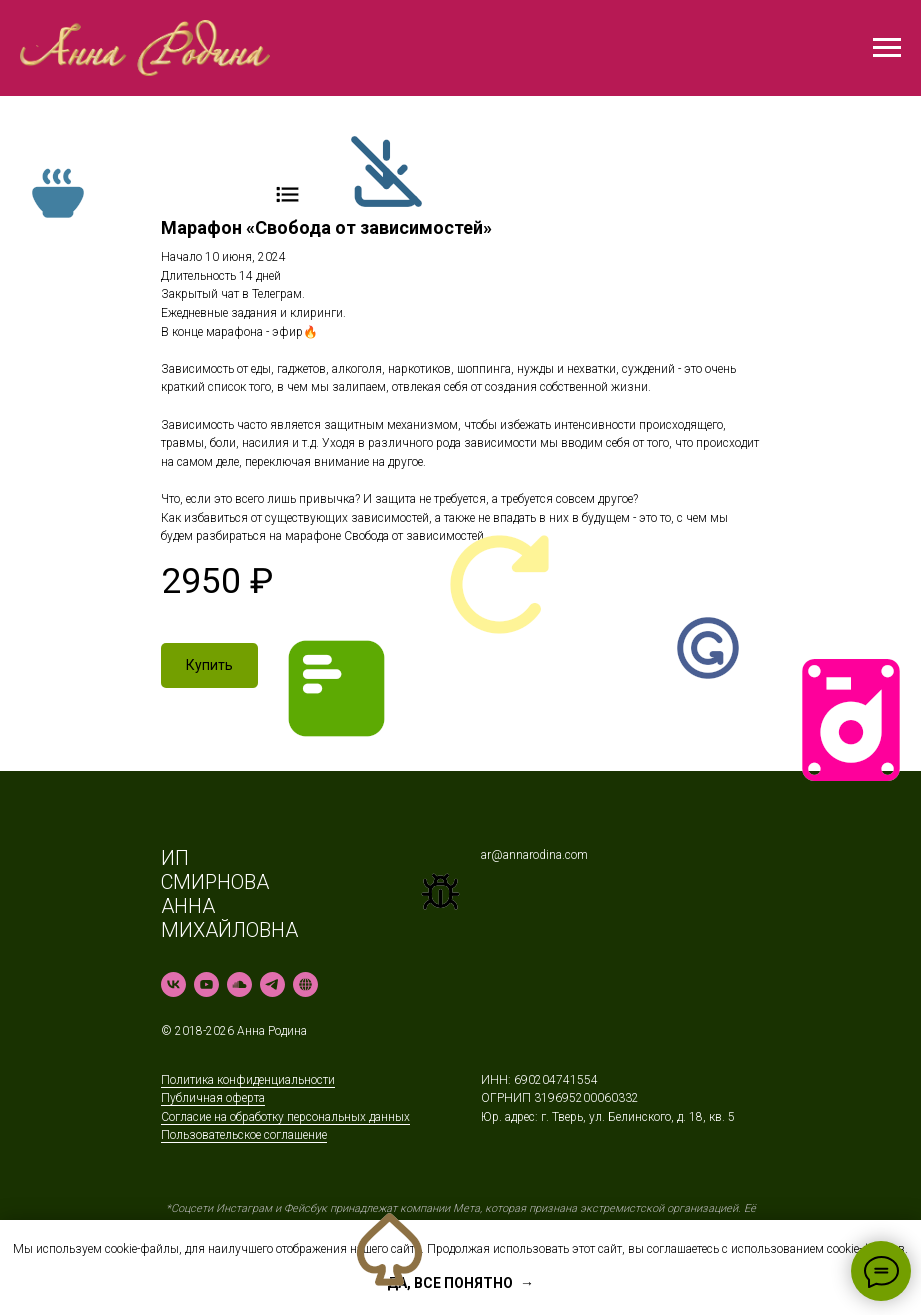 The height and width of the screenshot is (1315, 921). I want to click on view items in a list format, so click(287, 194).